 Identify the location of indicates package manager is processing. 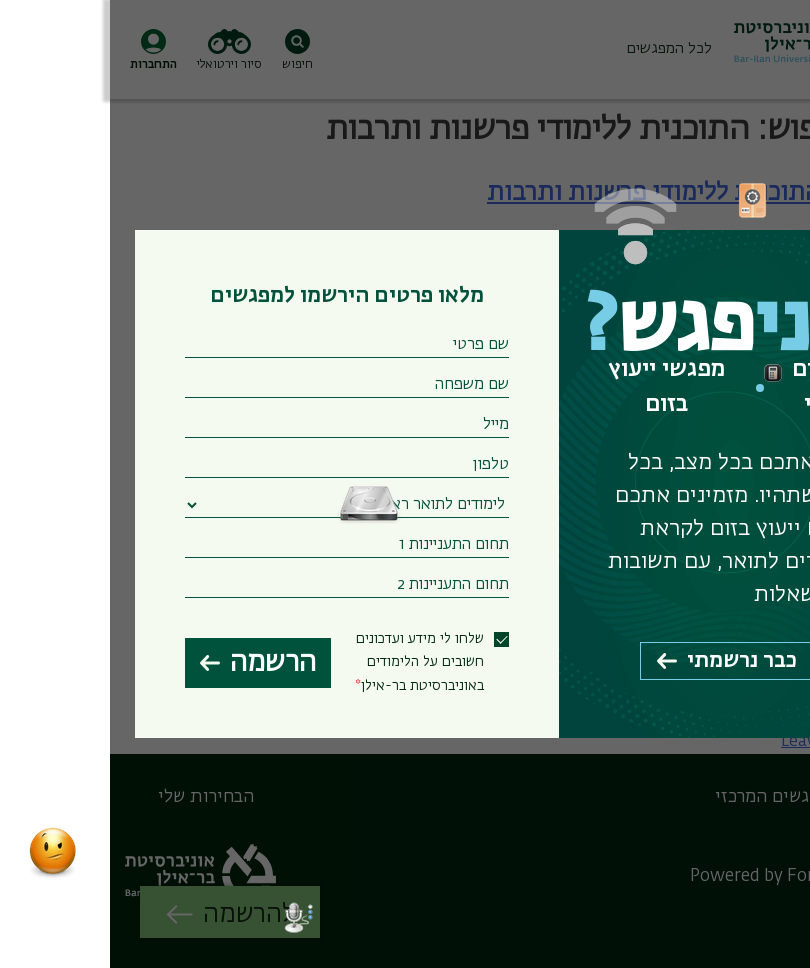
(752, 200).